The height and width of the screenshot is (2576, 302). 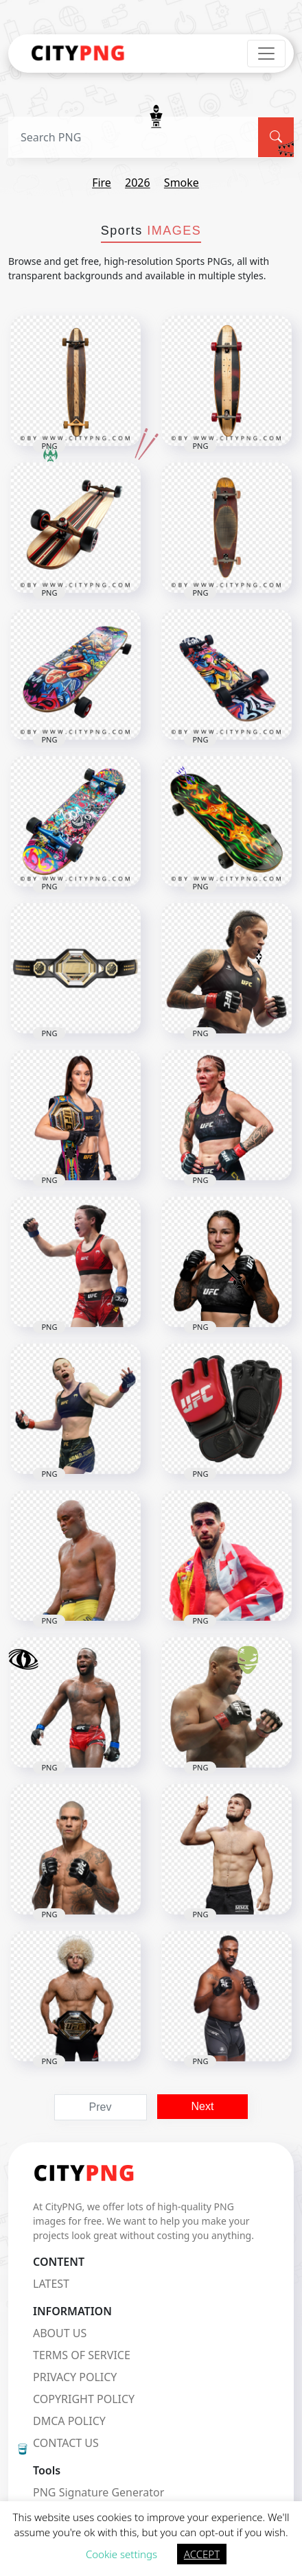 What do you see at coordinates (185, 775) in the screenshot?
I see `indicates crossing paths or intersecting directions` at bounding box center [185, 775].